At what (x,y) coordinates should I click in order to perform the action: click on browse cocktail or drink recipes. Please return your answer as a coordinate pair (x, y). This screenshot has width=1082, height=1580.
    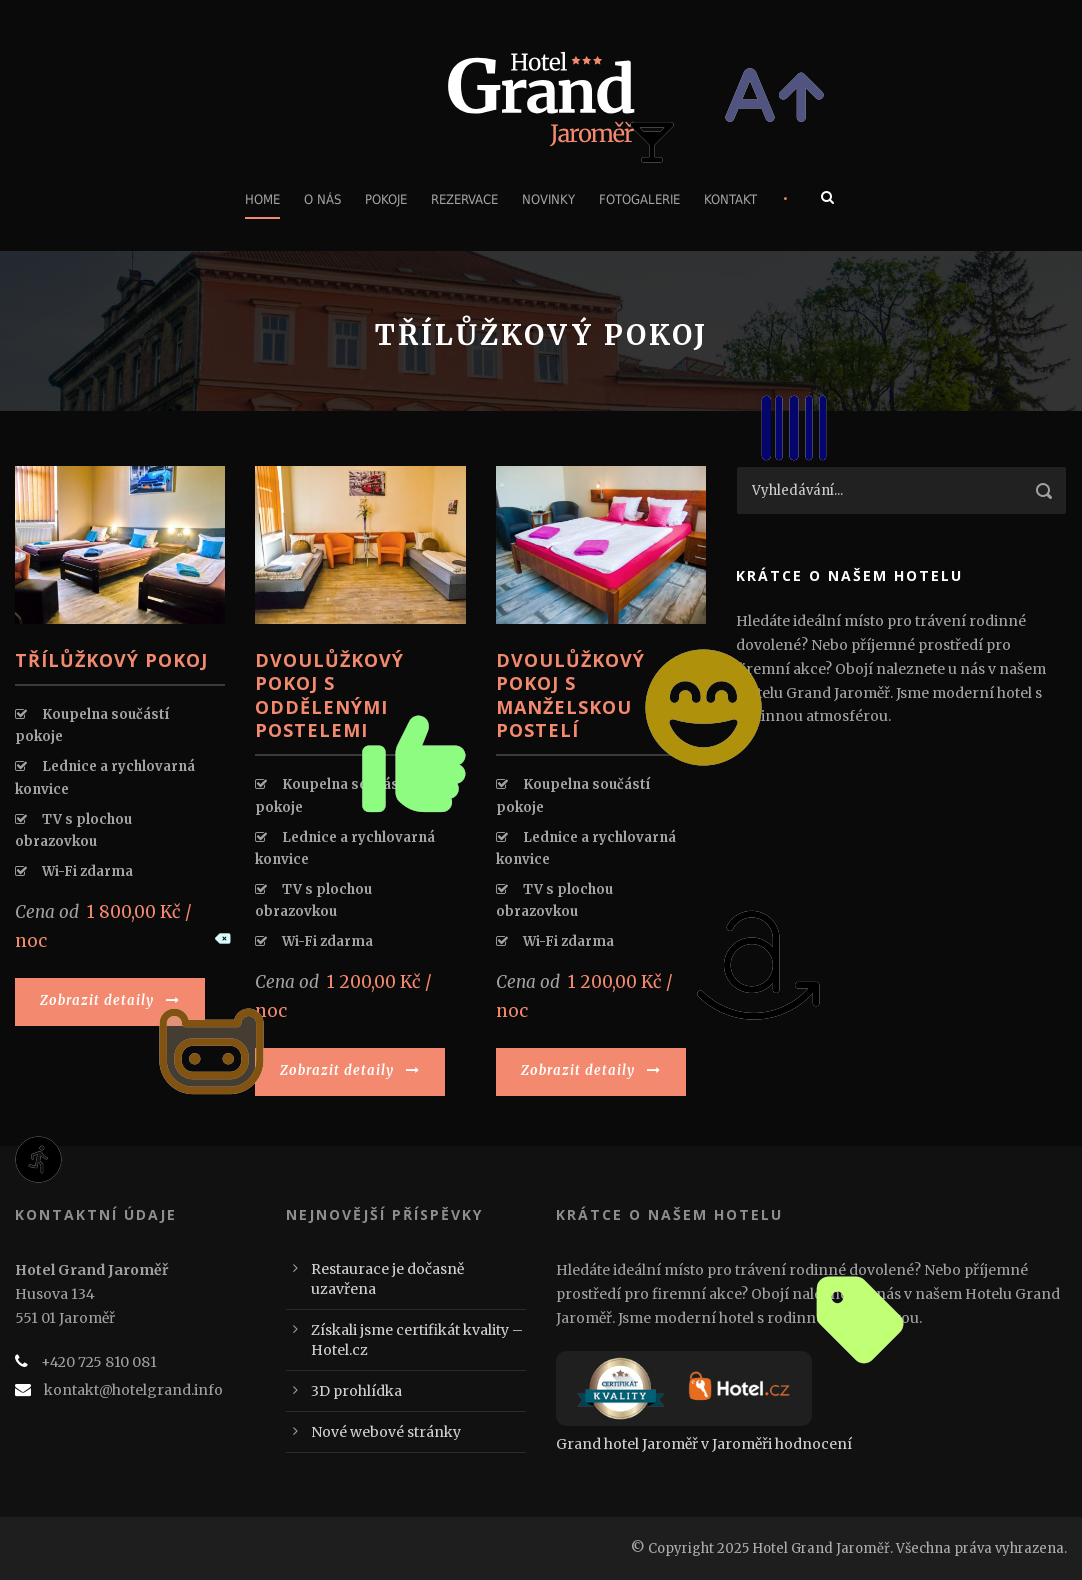
    Looking at the image, I should click on (652, 141).